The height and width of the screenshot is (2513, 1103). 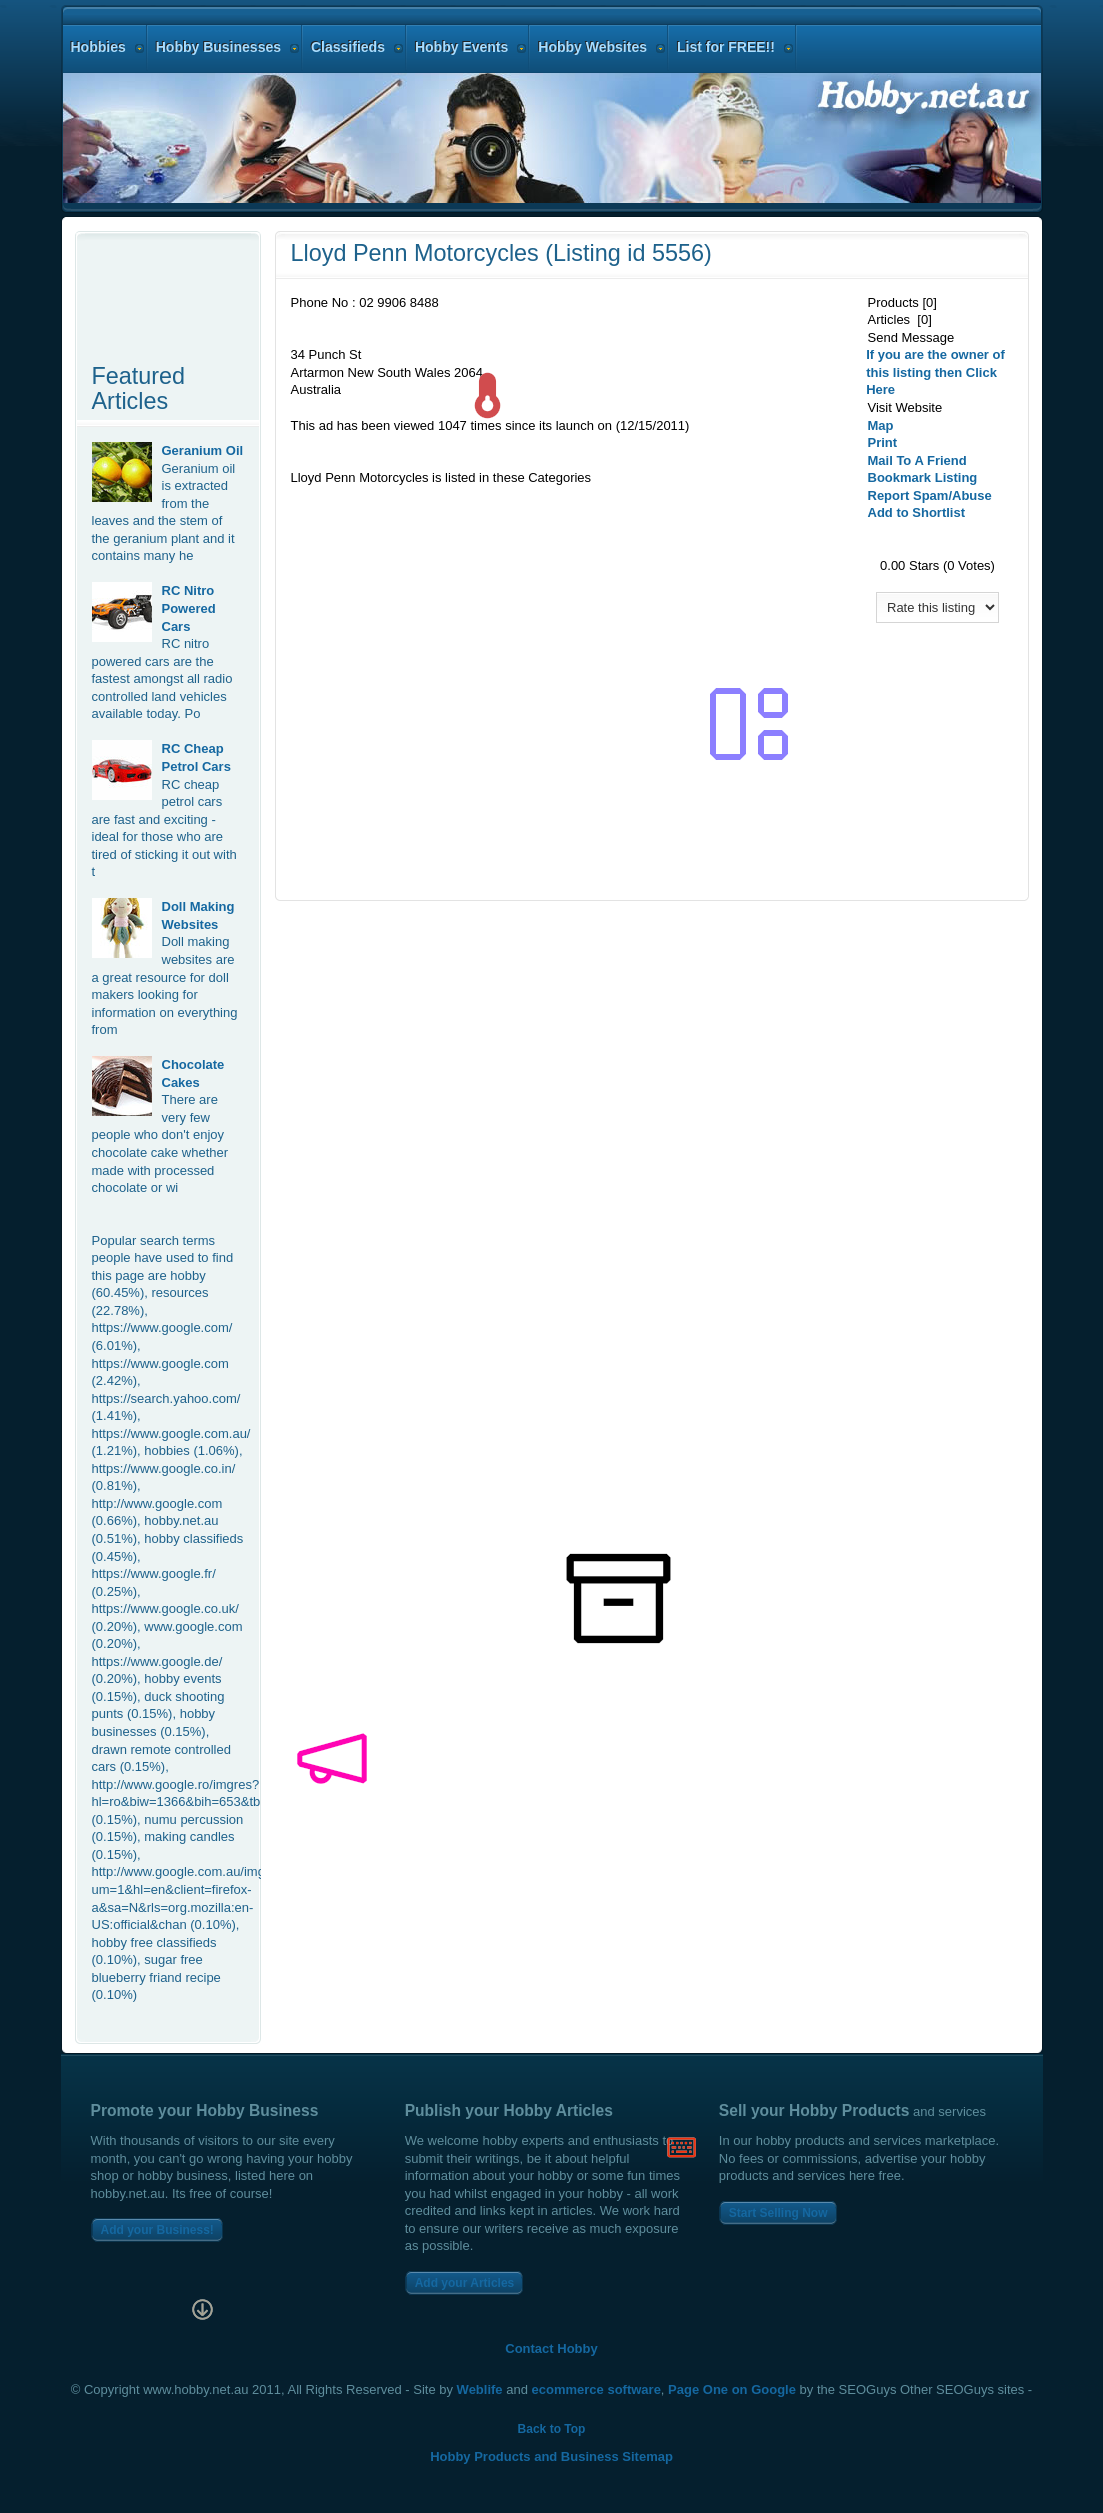 I want to click on archive selected items, so click(x=618, y=1598).